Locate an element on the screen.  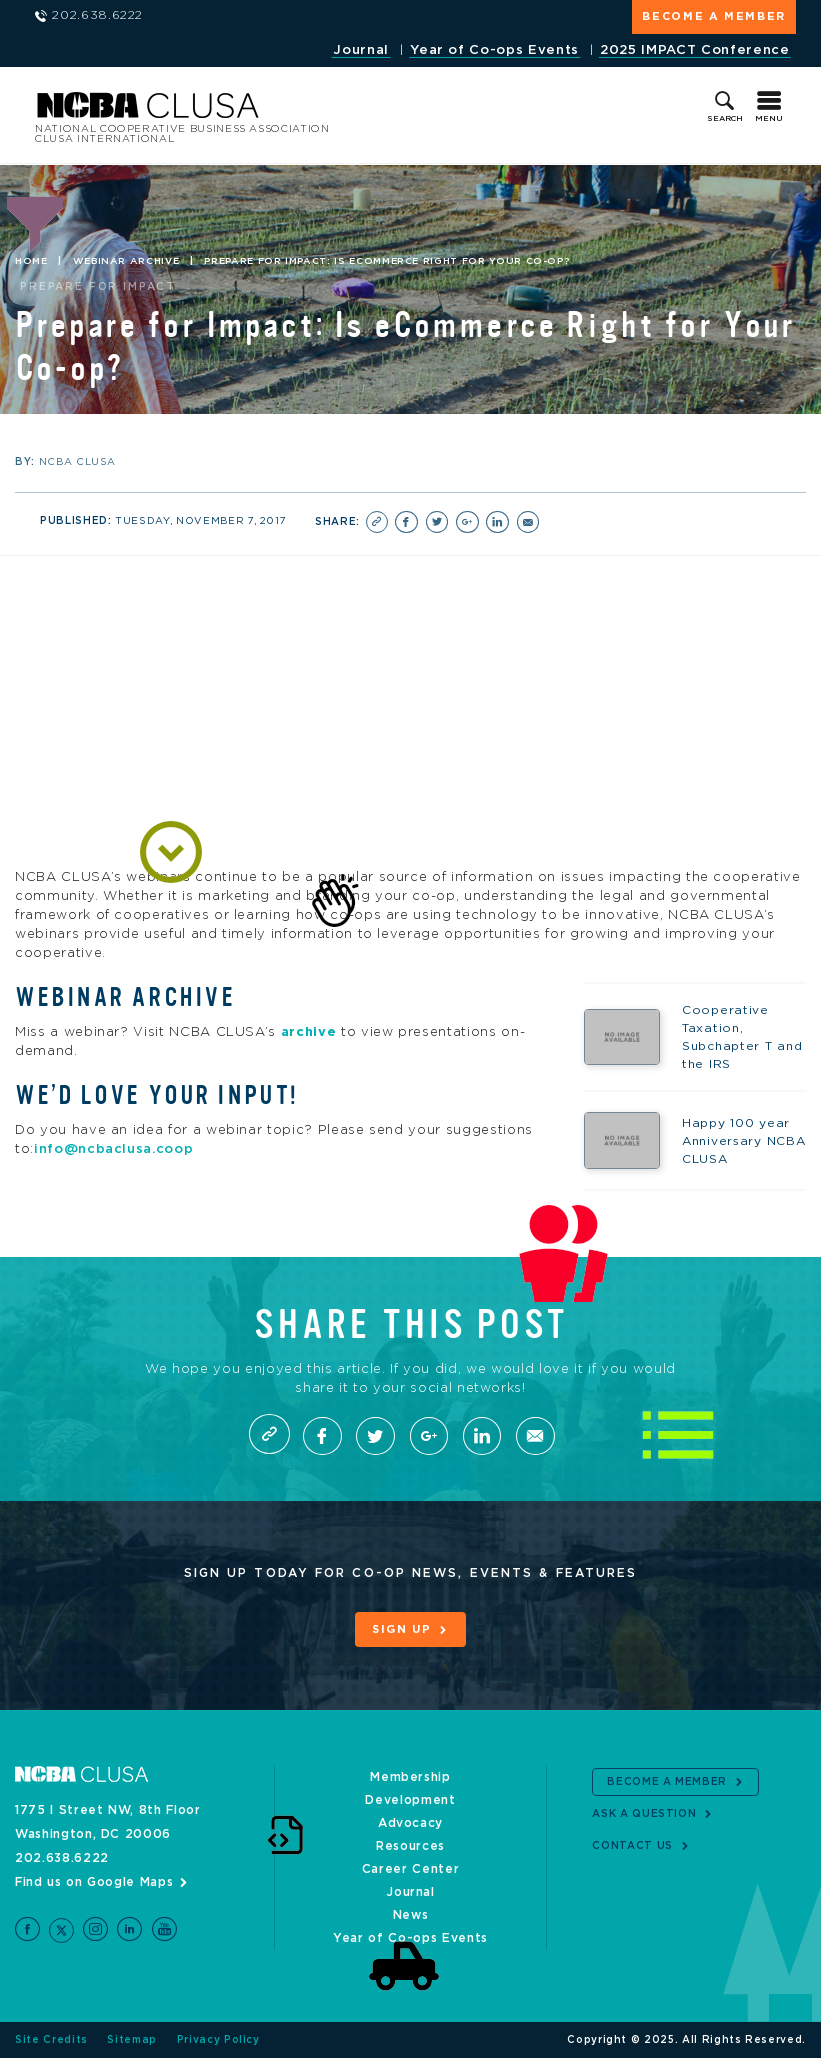
select pickup truck as vehicle type is located at coordinates (404, 1966).